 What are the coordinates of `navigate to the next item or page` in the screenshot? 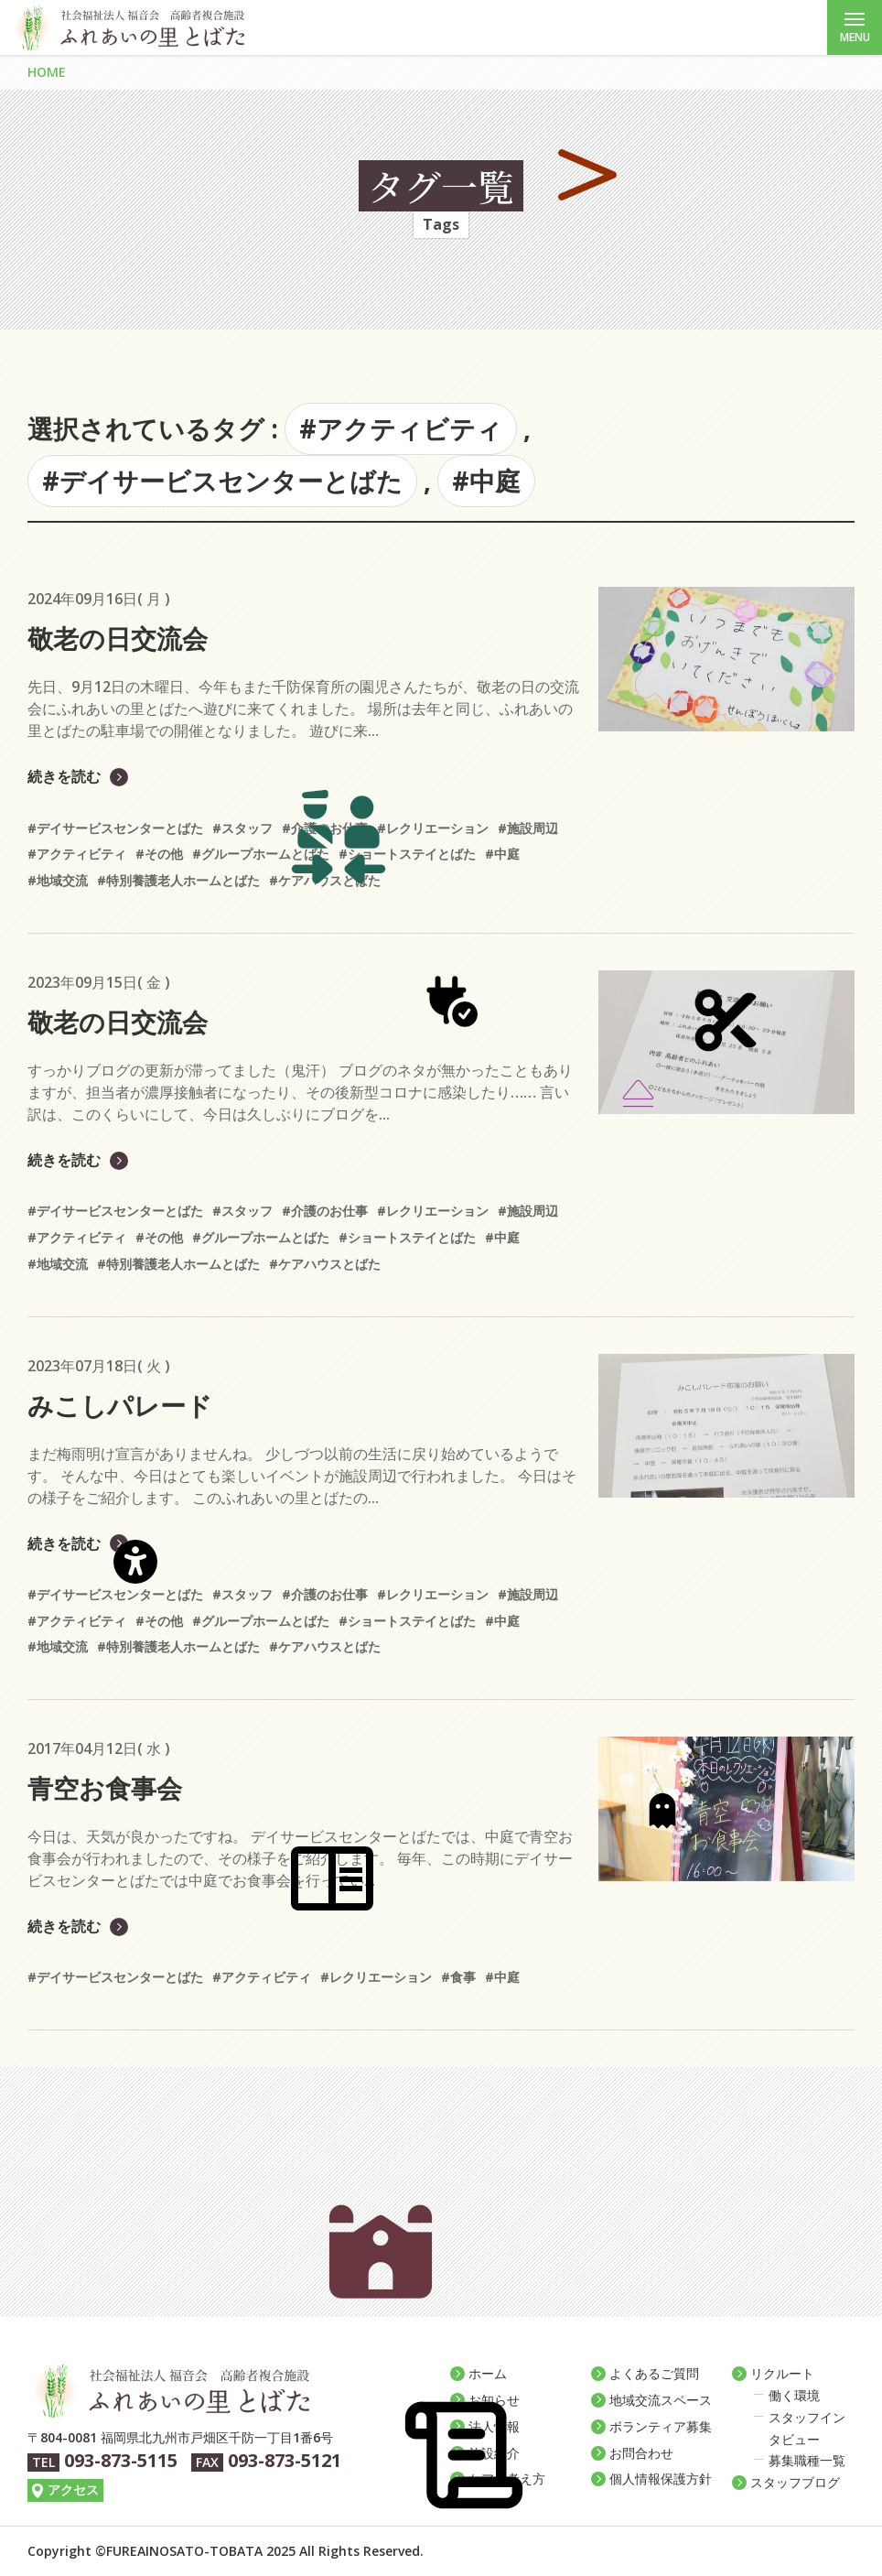 It's located at (587, 175).